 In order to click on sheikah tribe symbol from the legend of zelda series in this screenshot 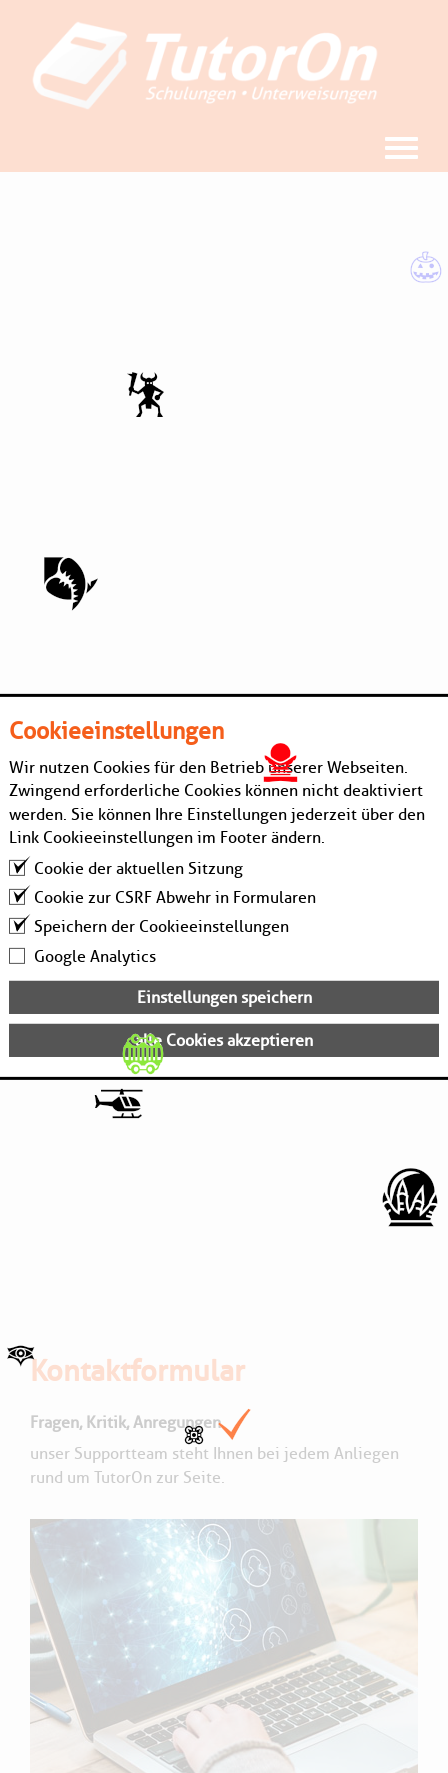, I will do `click(20, 1354)`.